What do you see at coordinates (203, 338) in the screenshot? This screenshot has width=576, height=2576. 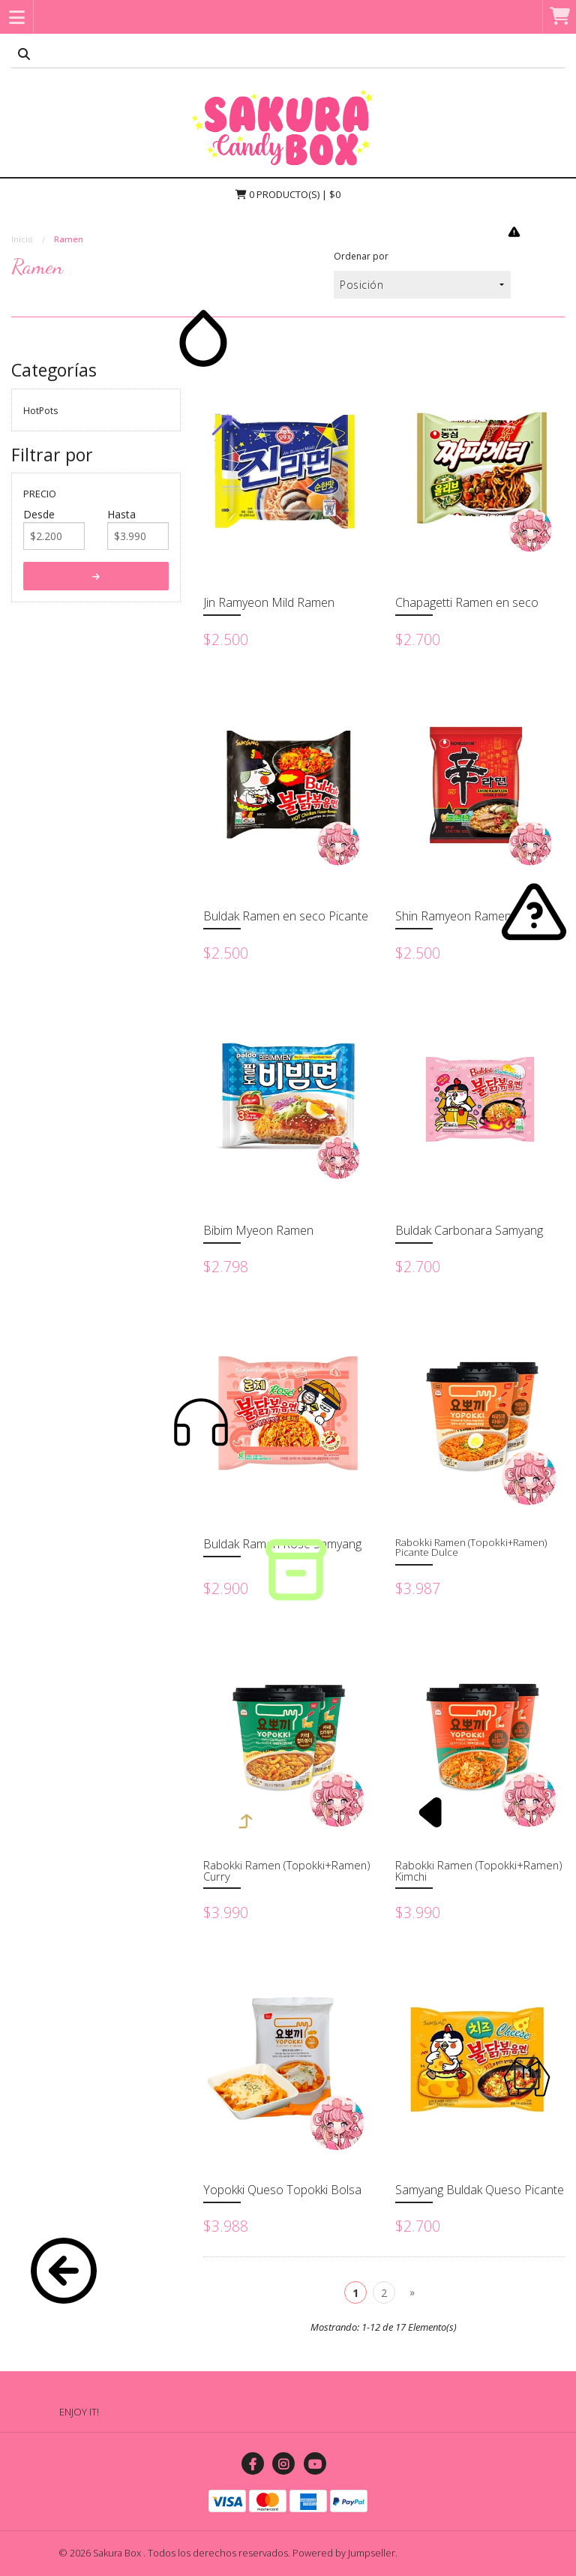 I see `adjust water or hydration settings` at bounding box center [203, 338].